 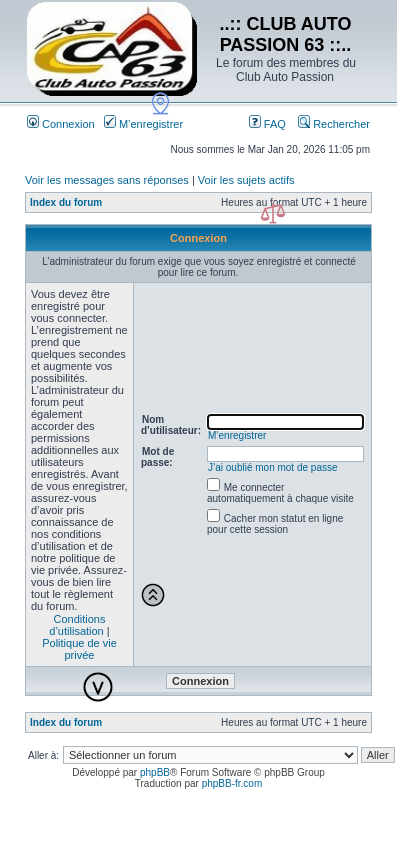 What do you see at coordinates (273, 213) in the screenshot?
I see `compare items or options` at bounding box center [273, 213].